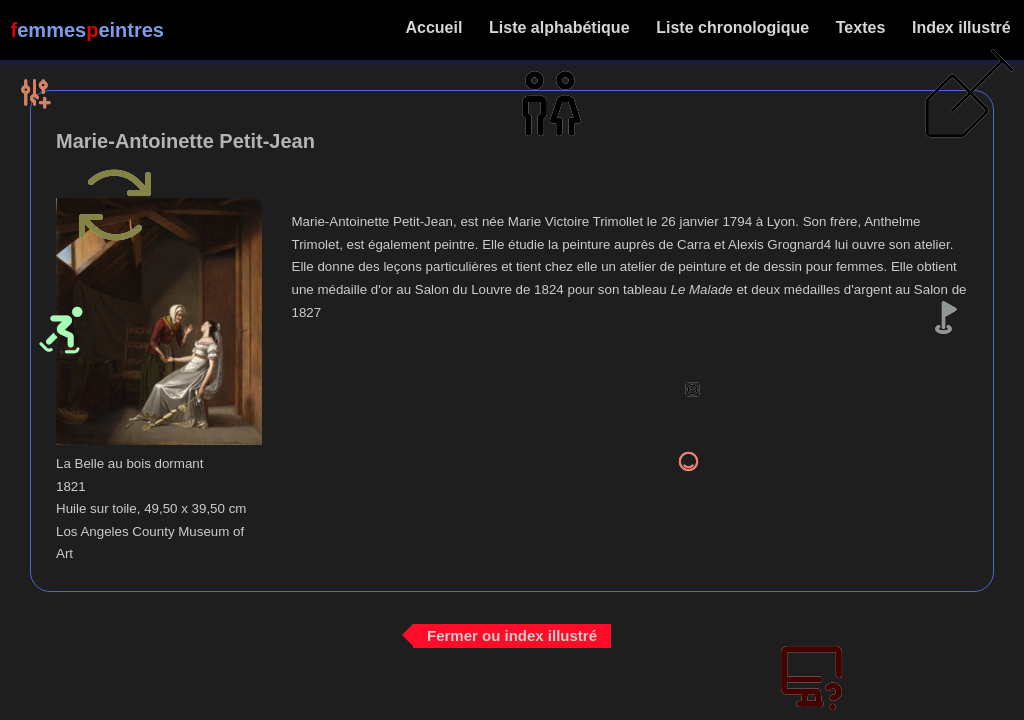 This screenshot has width=1024, height=720. What do you see at coordinates (115, 205) in the screenshot?
I see `refresh or reload content` at bounding box center [115, 205].